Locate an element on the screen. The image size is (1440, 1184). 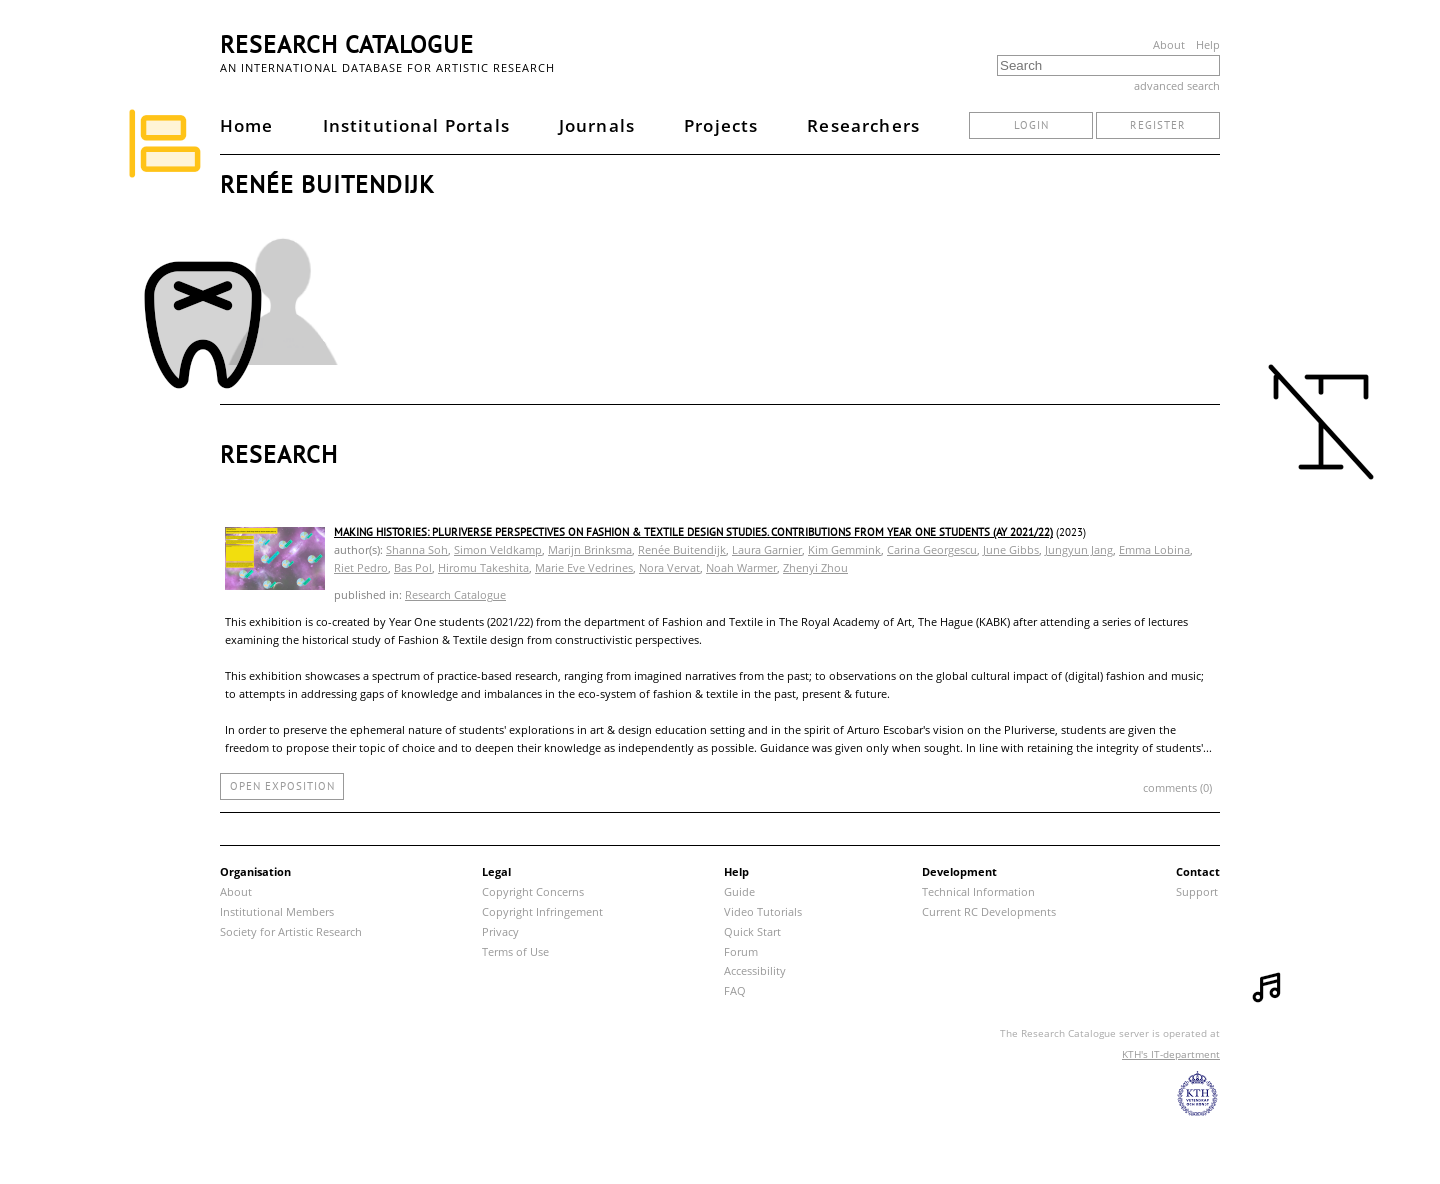
access music library or audio files is located at coordinates (1268, 988).